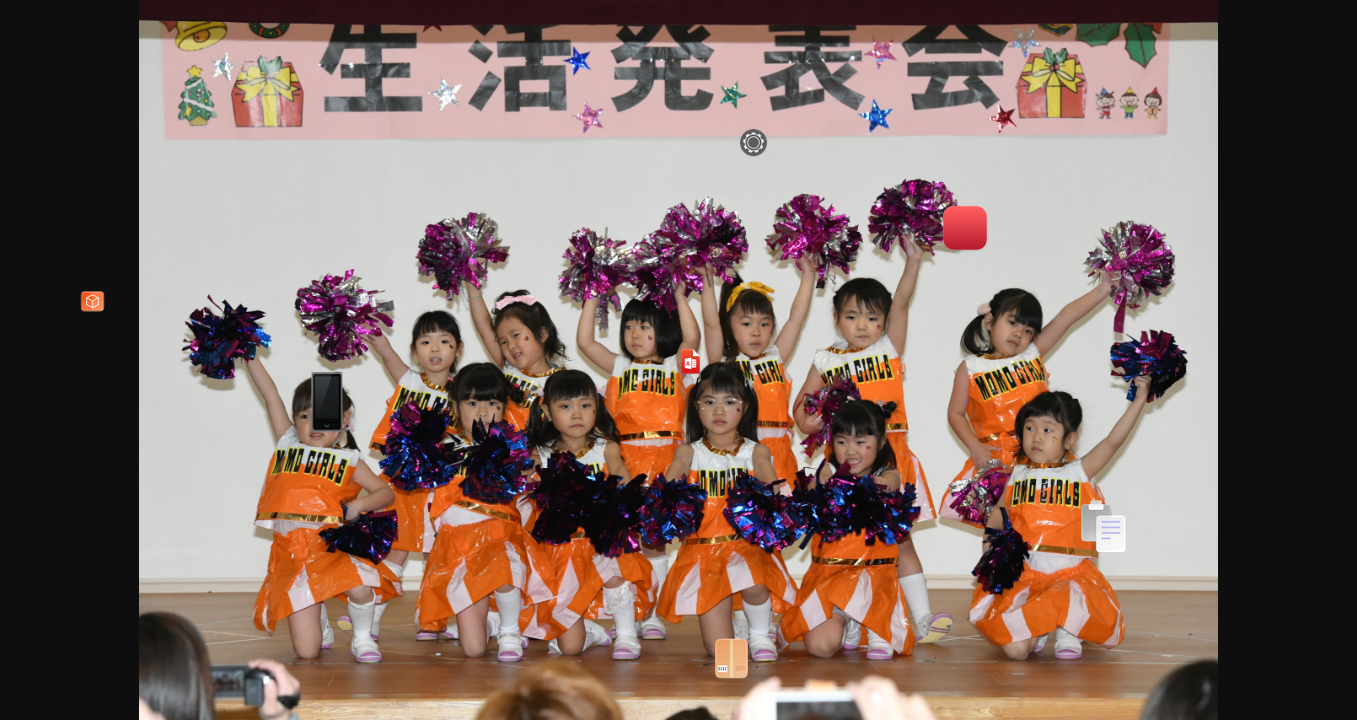 Image resolution: width=1357 pixels, height=720 pixels. Describe the element at coordinates (690, 361) in the screenshot. I see `a microsoft access database file` at that location.